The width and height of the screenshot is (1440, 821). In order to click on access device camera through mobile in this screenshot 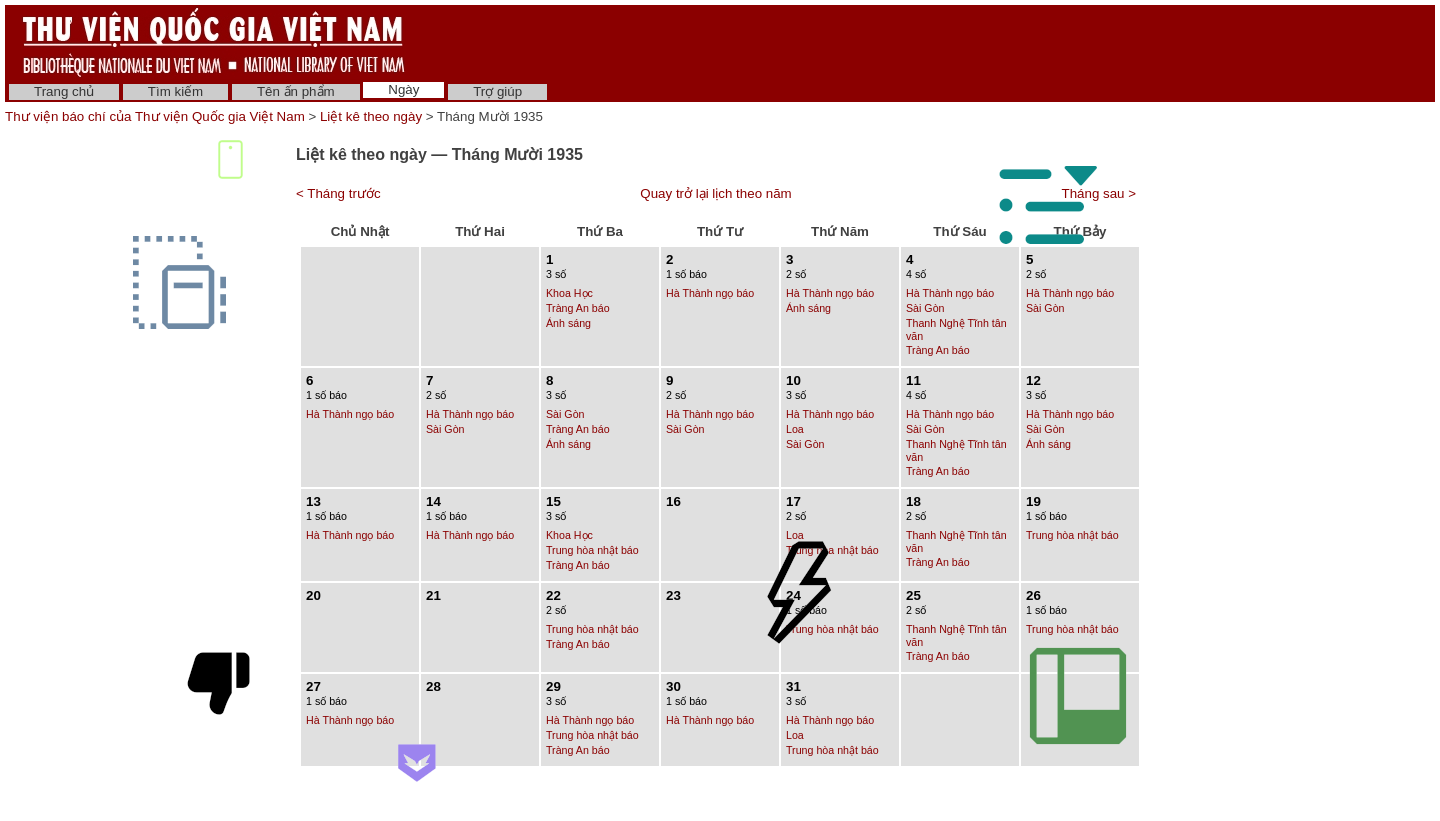, I will do `click(230, 159)`.